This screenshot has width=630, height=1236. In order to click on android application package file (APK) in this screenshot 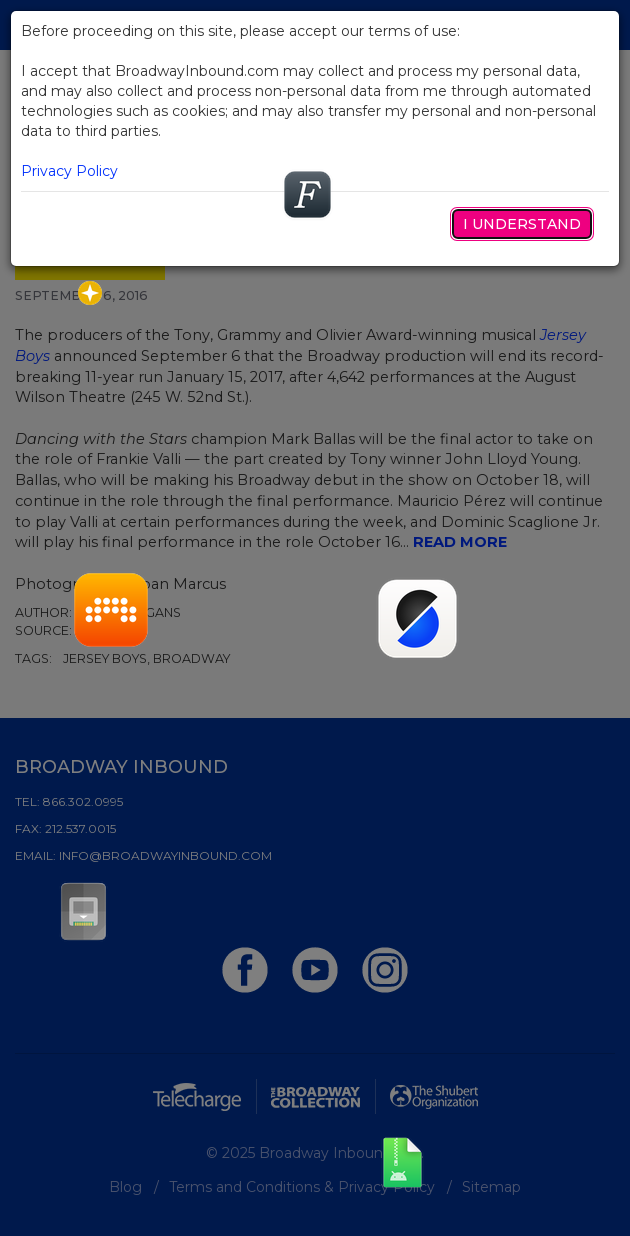, I will do `click(402, 1163)`.